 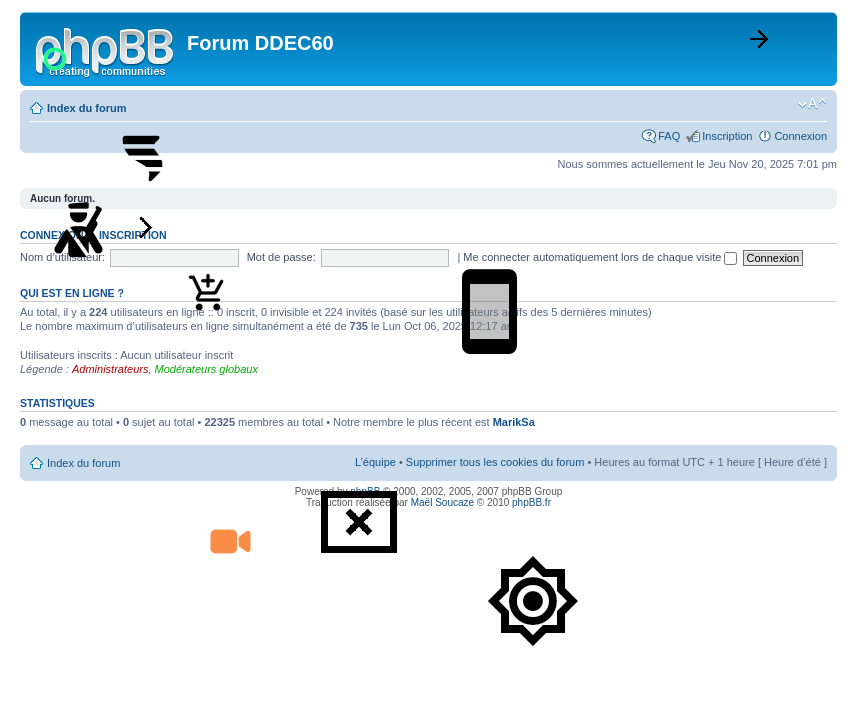 I want to click on navigate to the next item or screen, so click(x=145, y=227).